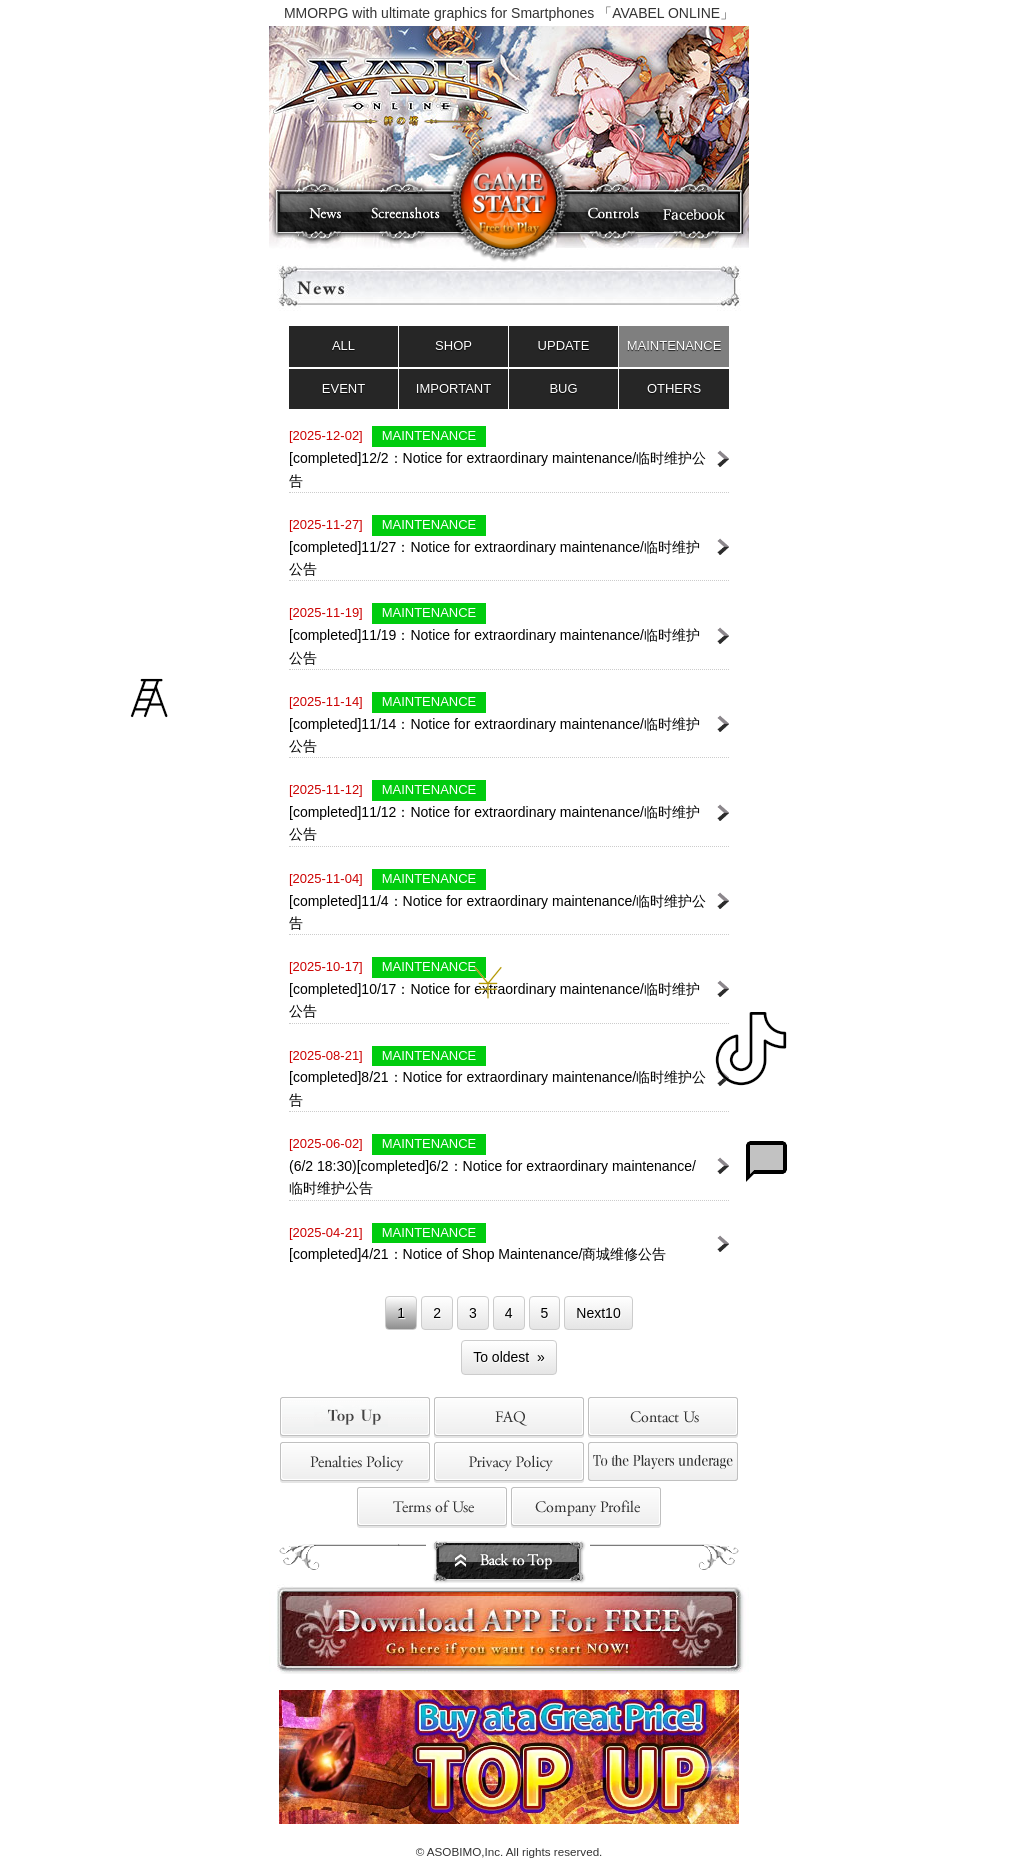 This screenshot has height=1872, width=1018. What do you see at coordinates (150, 698) in the screenshot?
I see `access tools or equipment section` at bounding box center [150, 698].